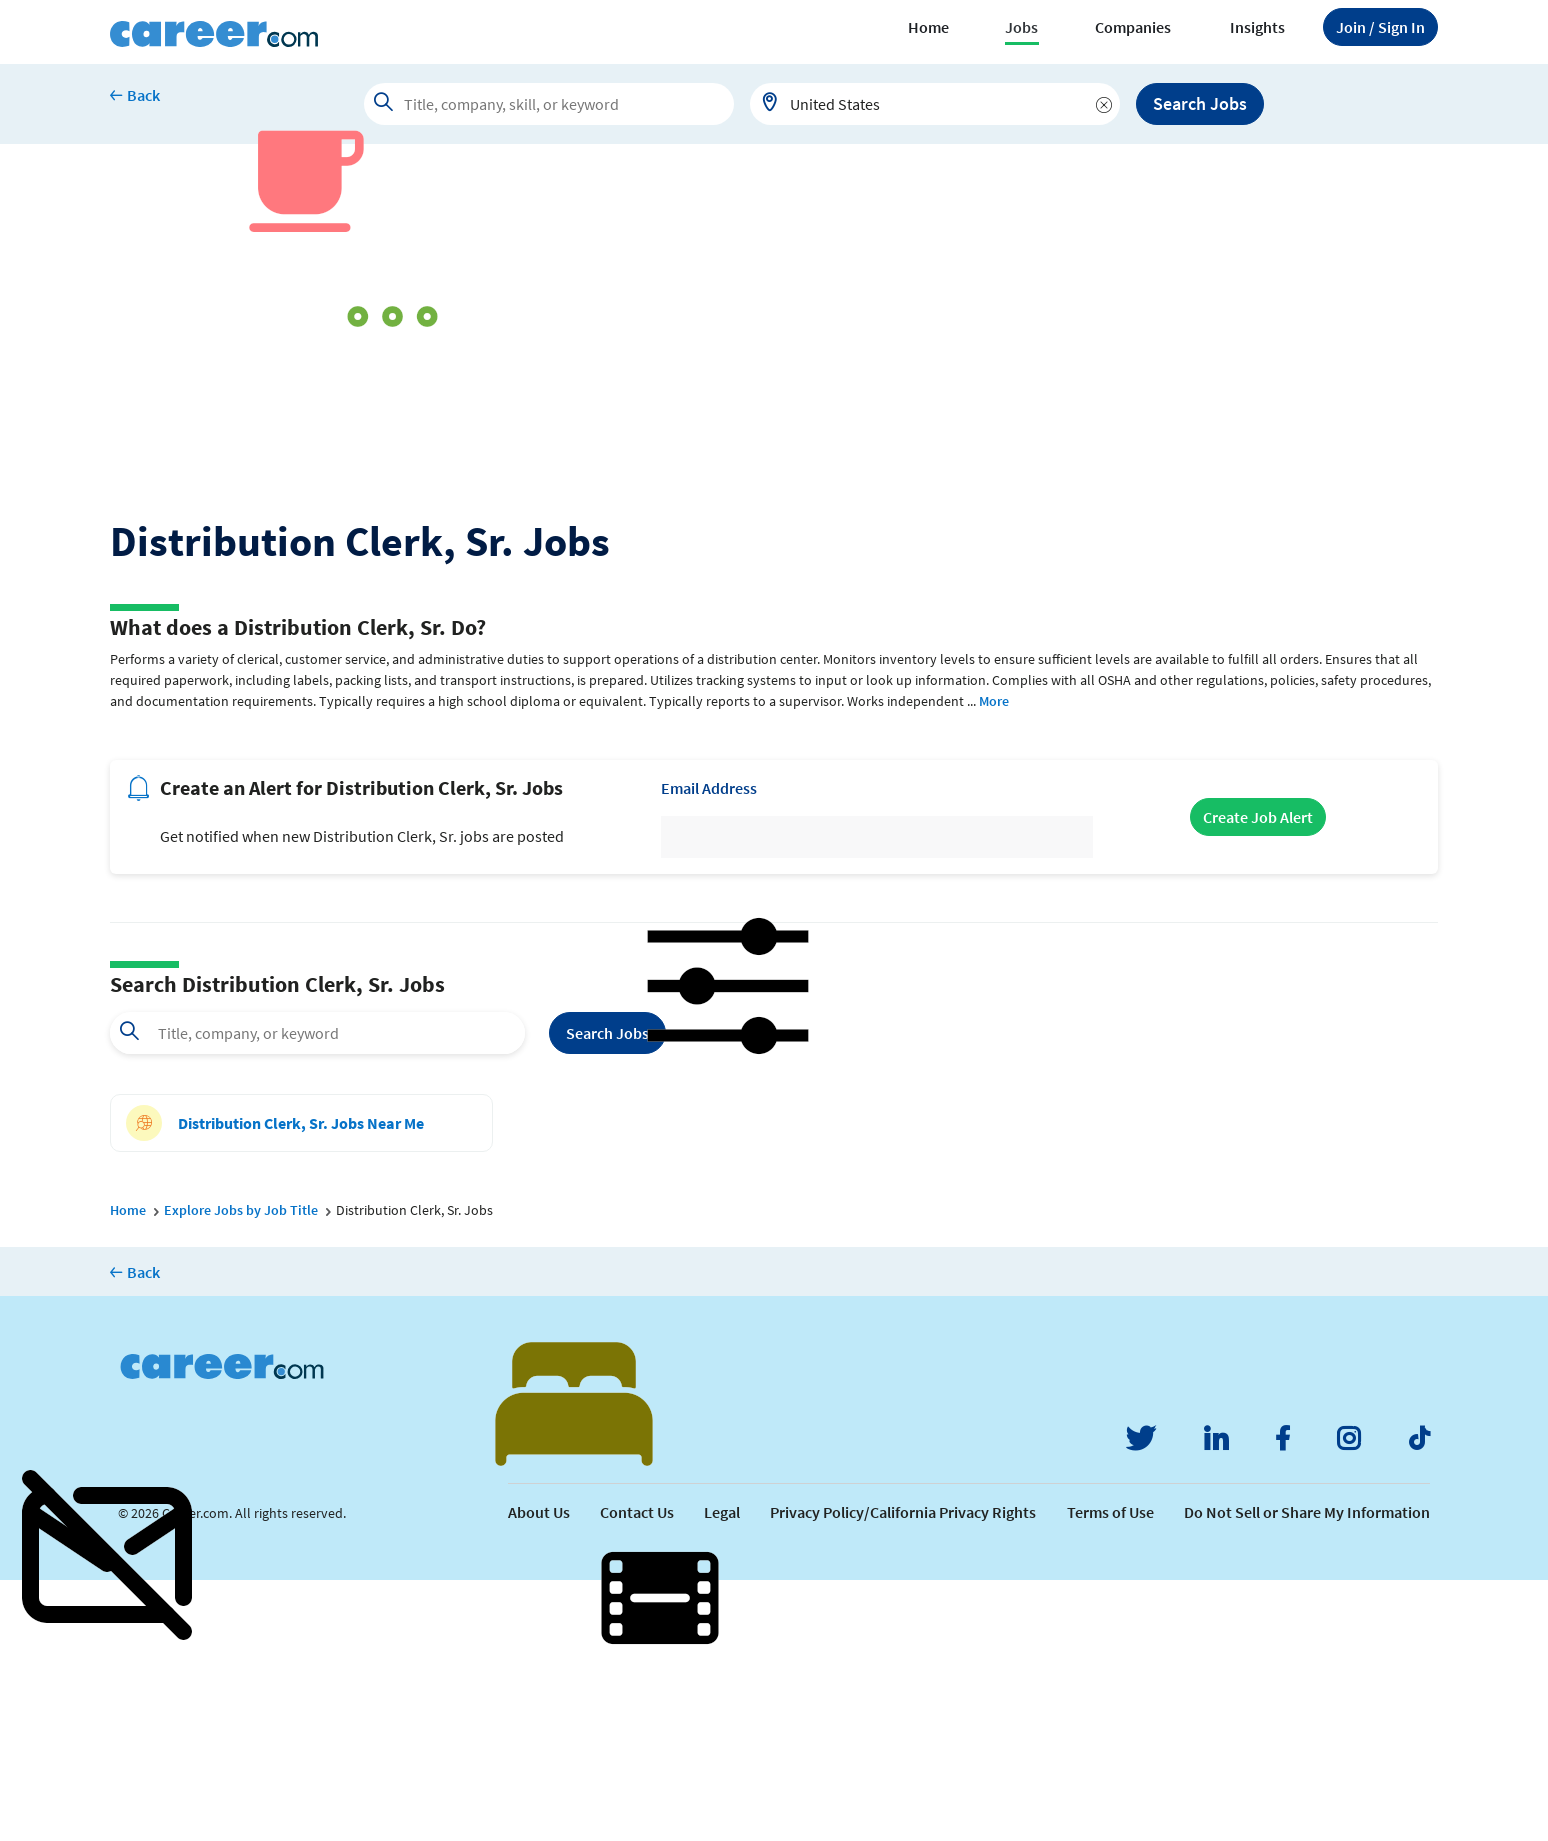  Describe the element at coordinates (574, 1404) in the screenshot. I see `find nearby hotels or accommodations` at that location.